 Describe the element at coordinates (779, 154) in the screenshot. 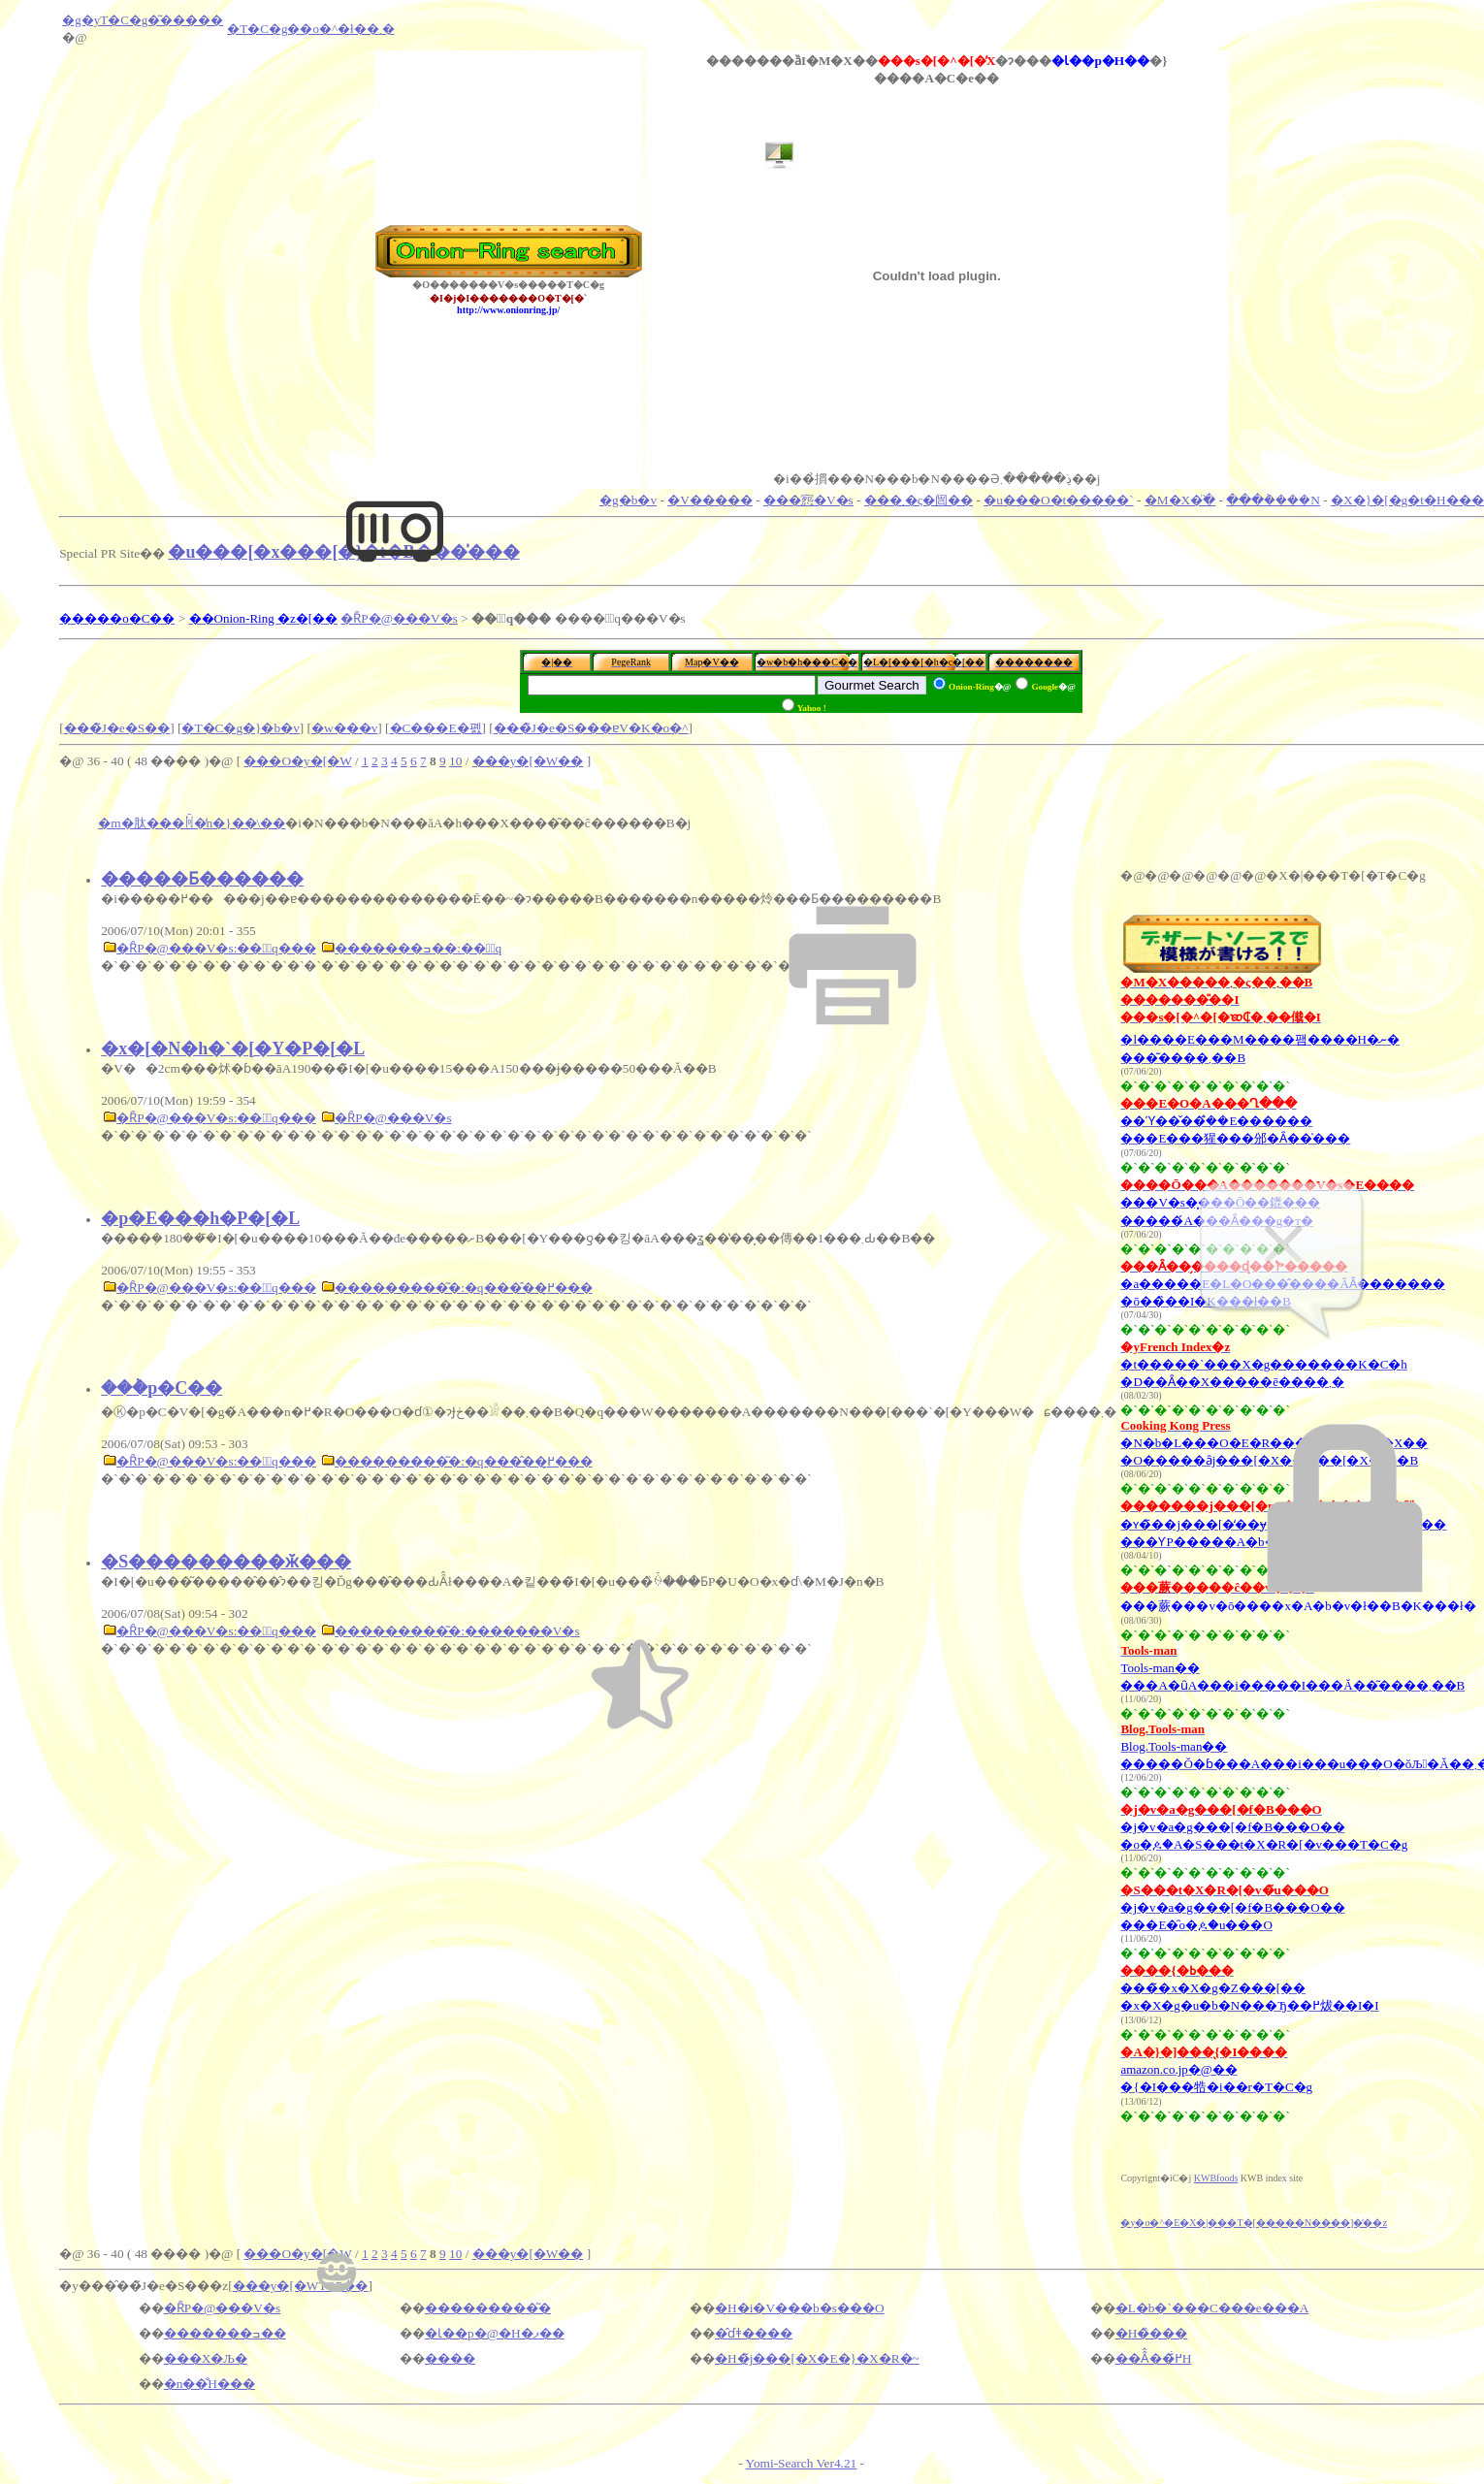

I see `change desktop wallpaper` at that location.